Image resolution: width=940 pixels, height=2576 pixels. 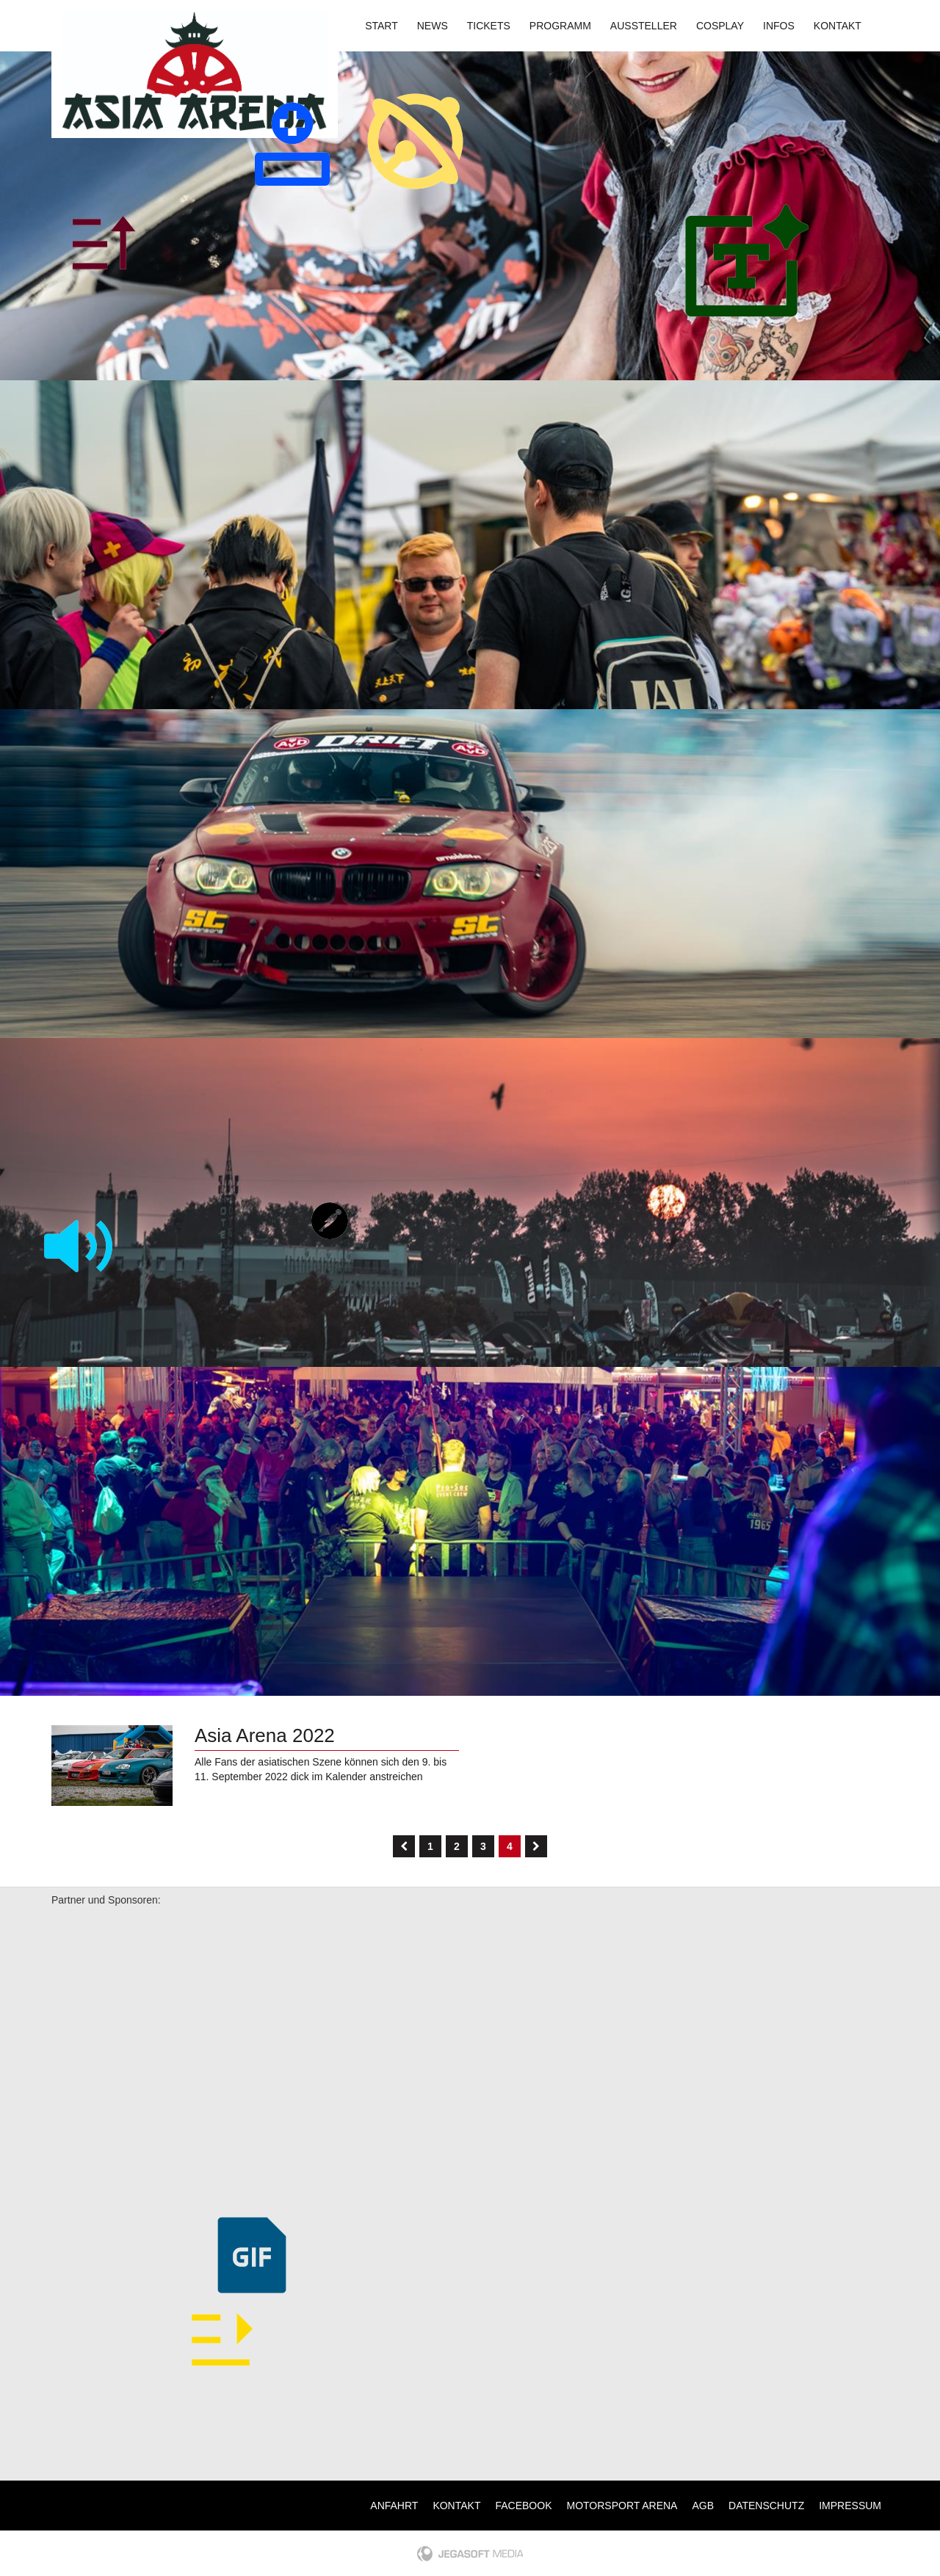 I want to click on generate text using AI, so click(x=741, y=266).